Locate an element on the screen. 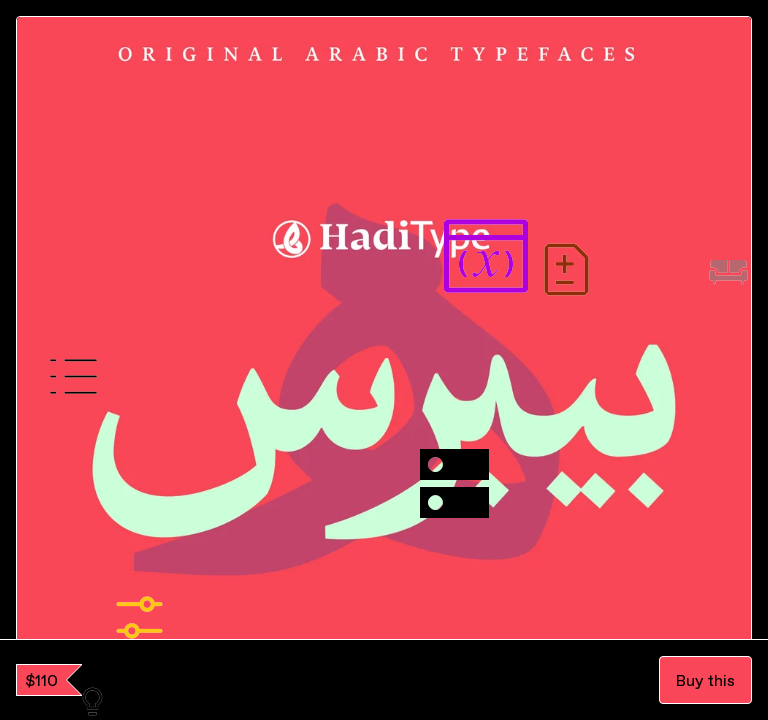  browse furniture or home decor items is located at coordinates (728, 271).